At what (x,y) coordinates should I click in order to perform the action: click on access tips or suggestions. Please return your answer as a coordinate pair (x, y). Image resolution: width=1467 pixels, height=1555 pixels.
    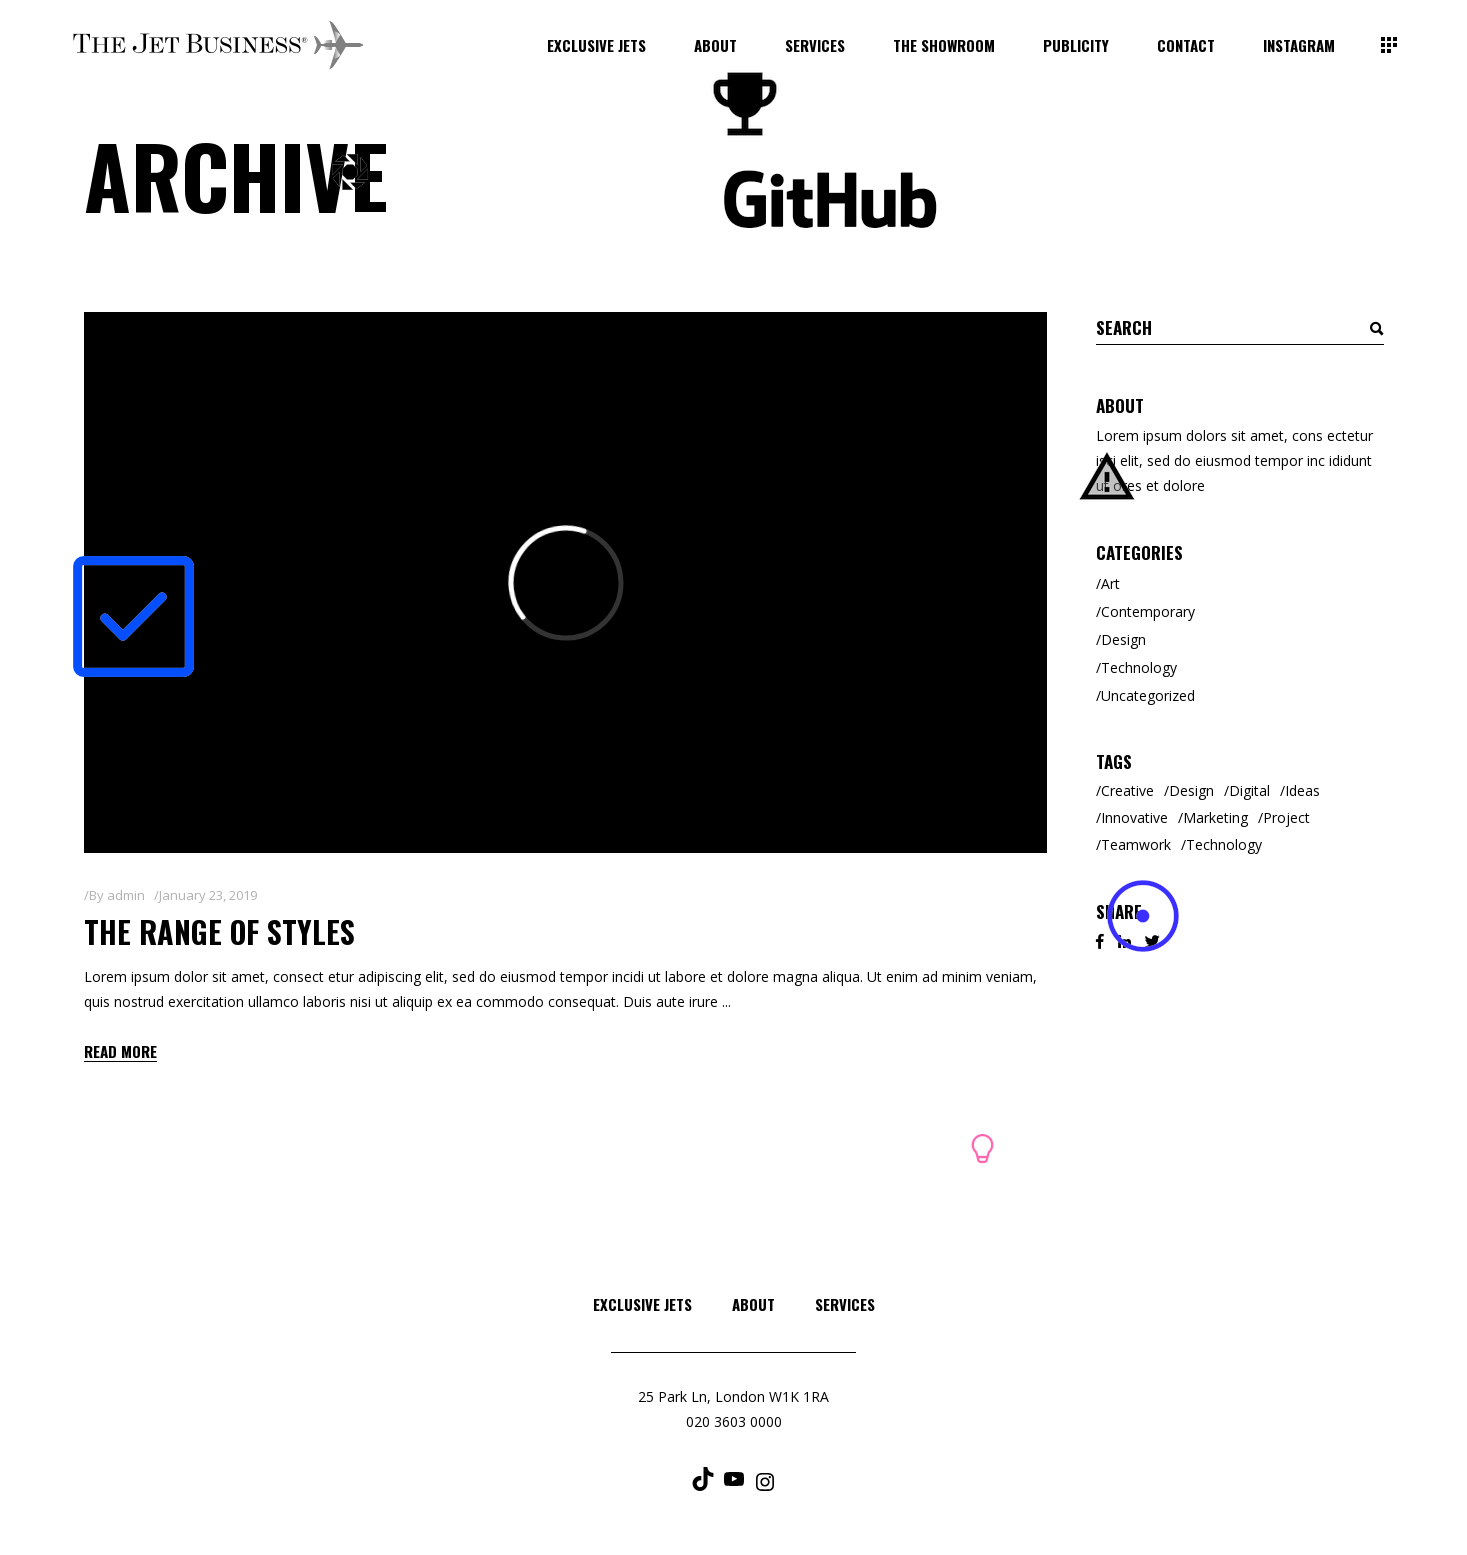
    Looking at the image, I should click on (982, 1148).